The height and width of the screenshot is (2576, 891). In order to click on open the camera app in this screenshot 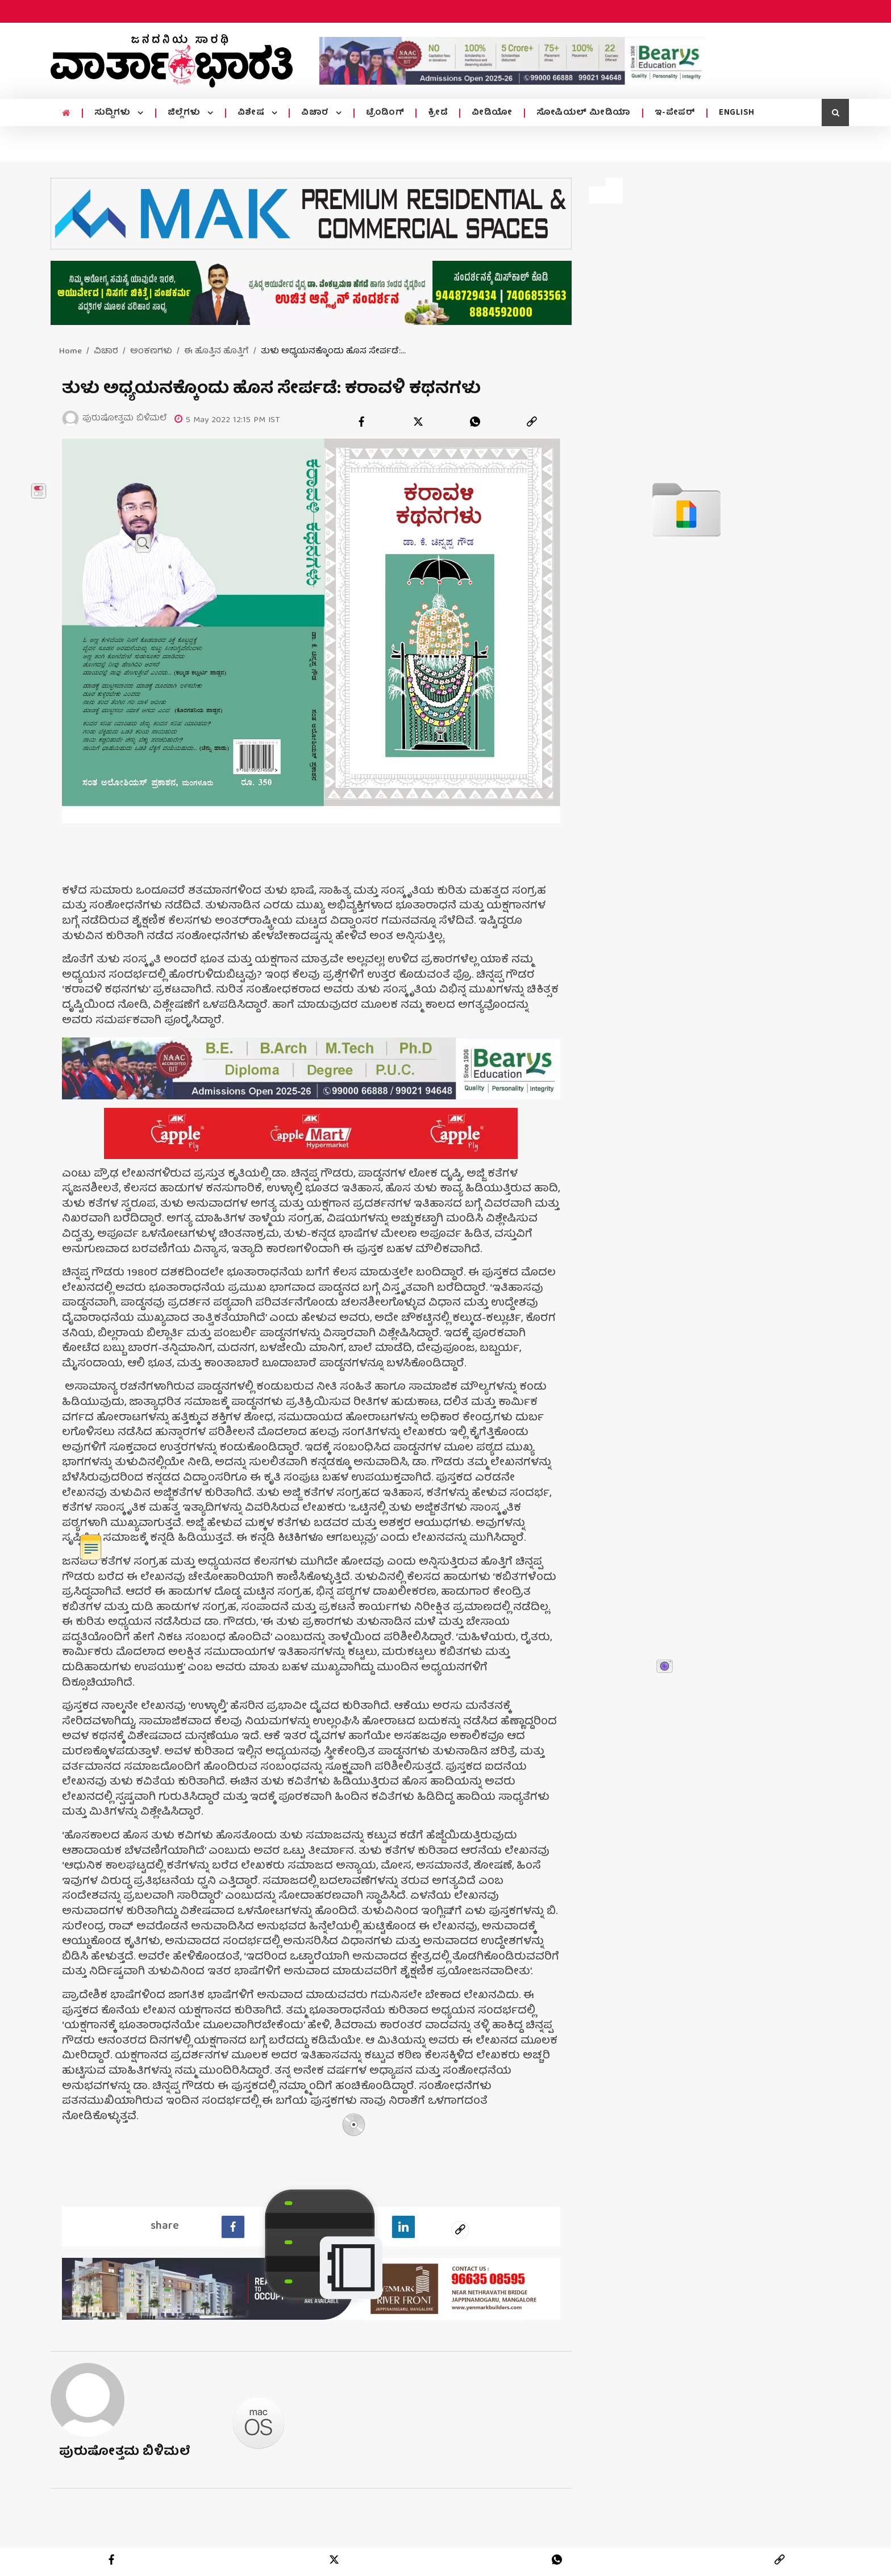, I will do `click(664, 1666)`.